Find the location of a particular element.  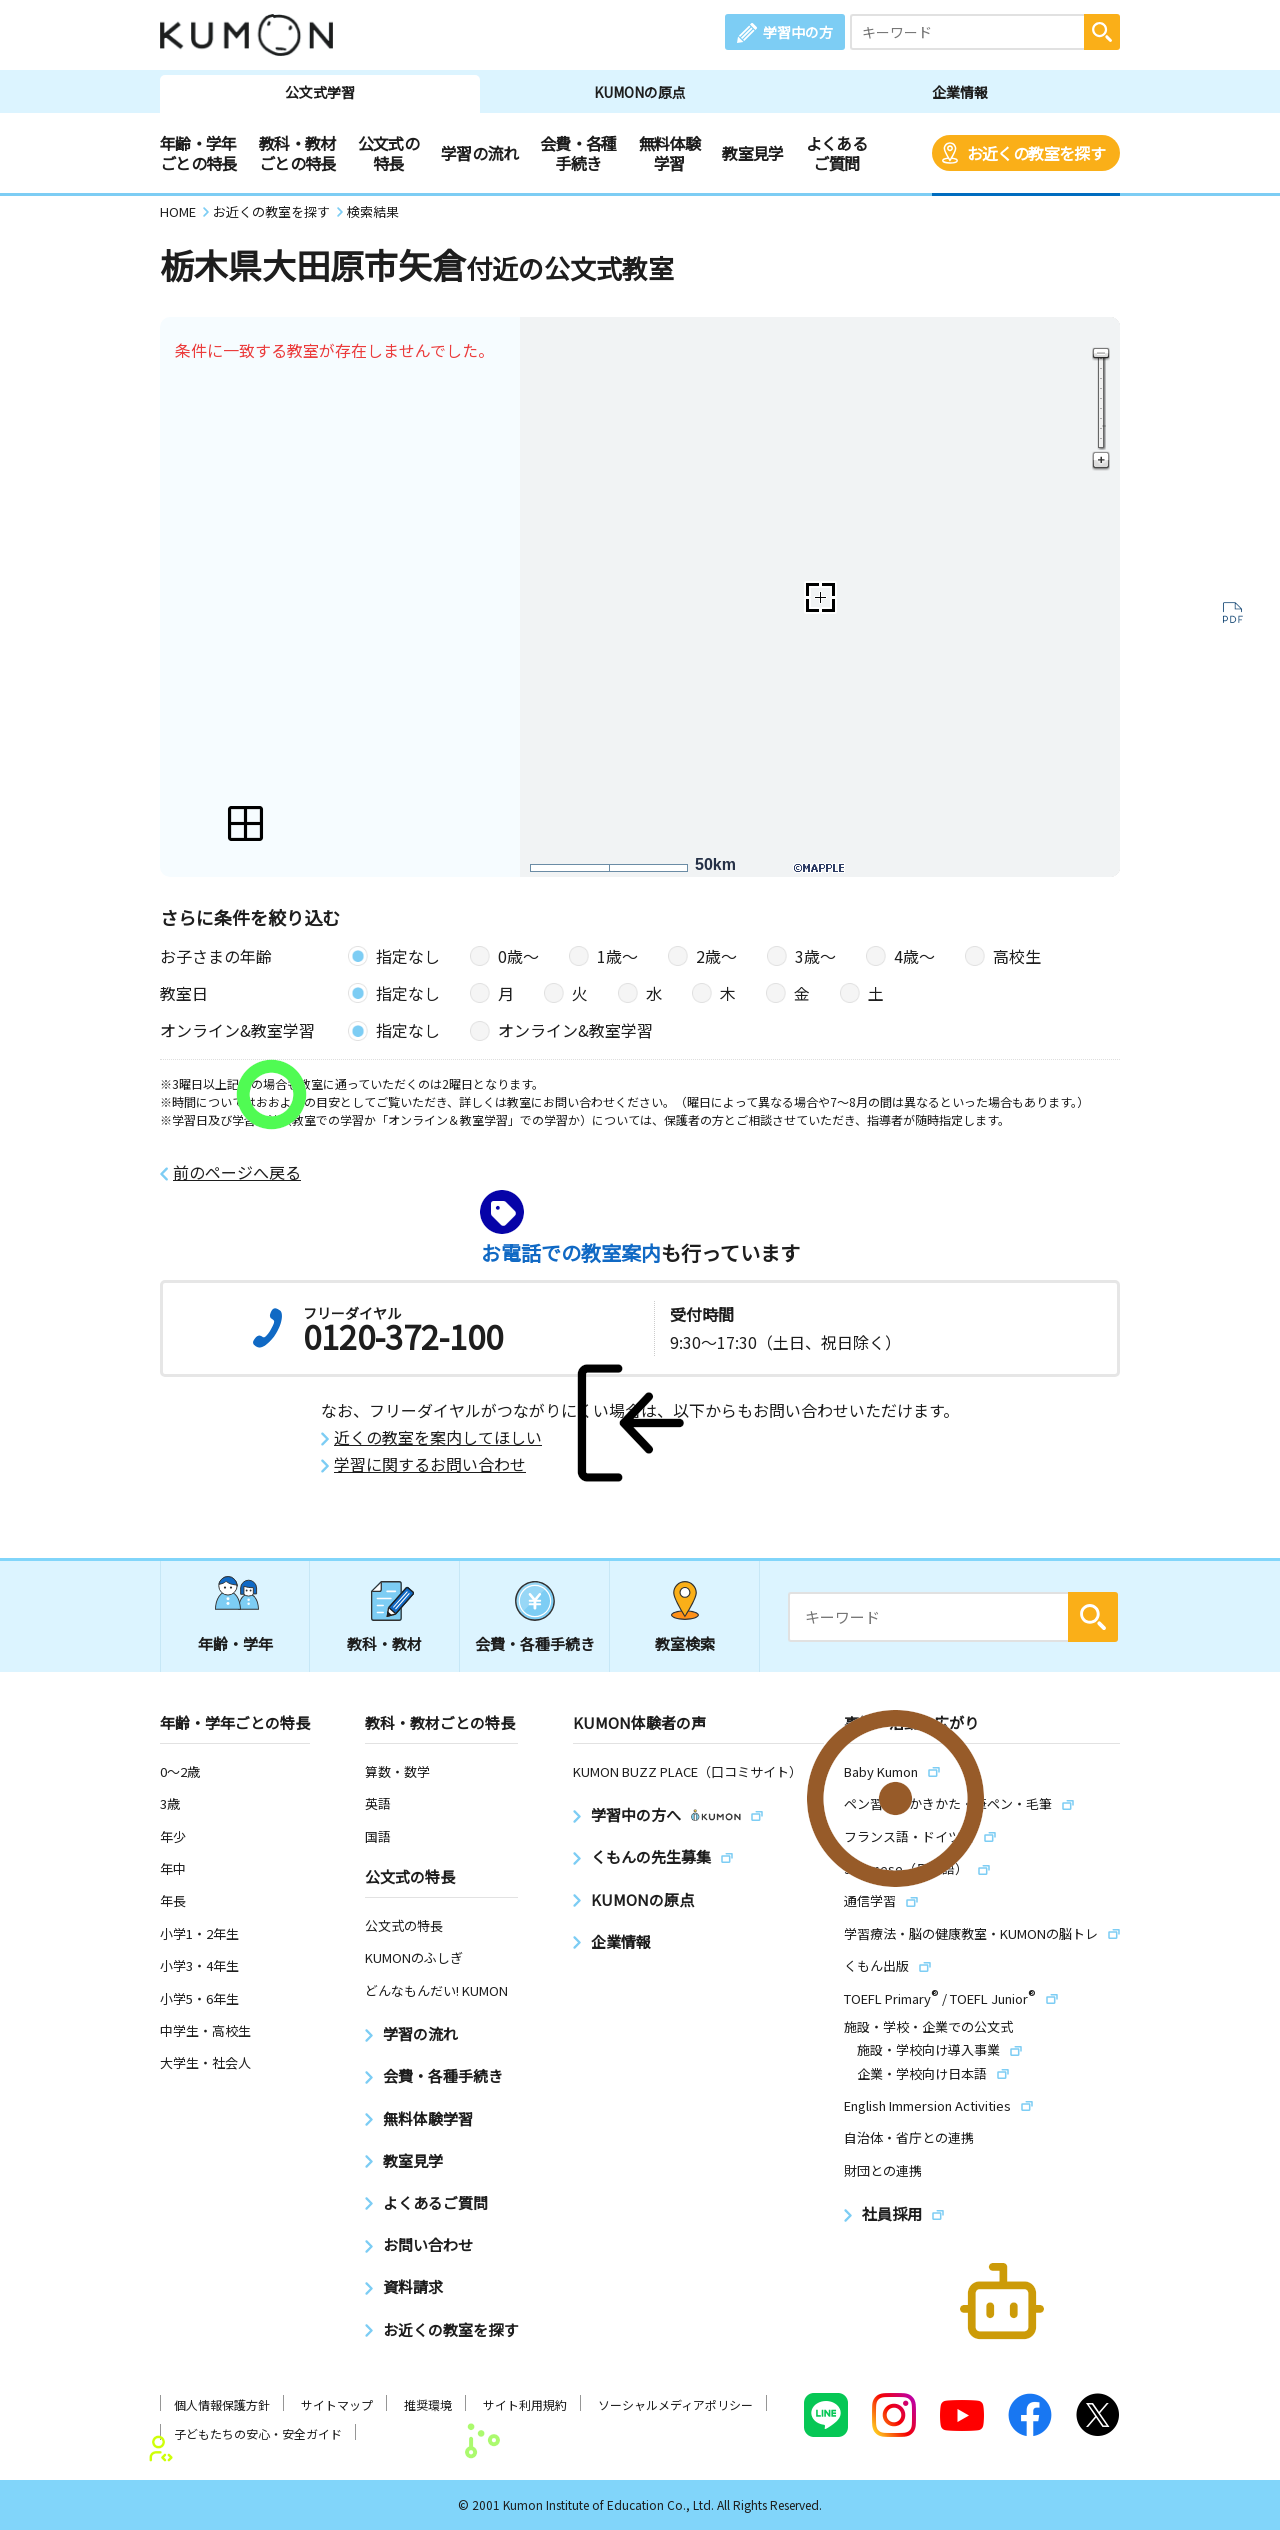

view tagged items in your feed is located at coordinates (502, 1212).